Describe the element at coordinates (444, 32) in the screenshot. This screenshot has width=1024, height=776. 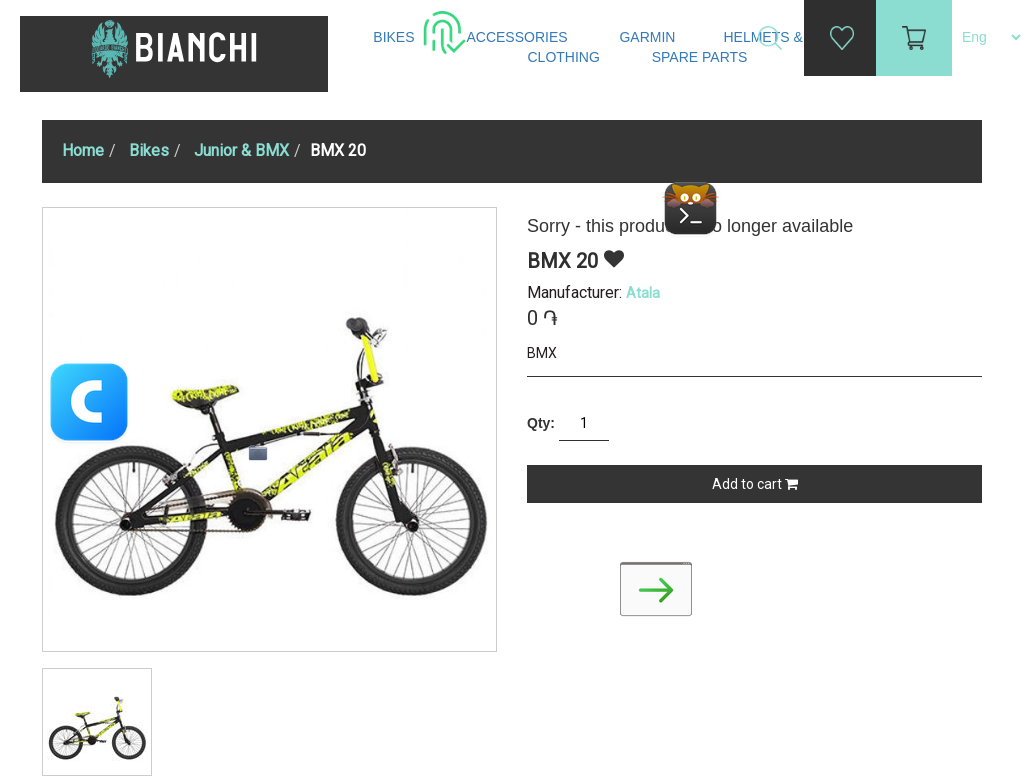
I see `fingerprint successfully recognized` at that location.